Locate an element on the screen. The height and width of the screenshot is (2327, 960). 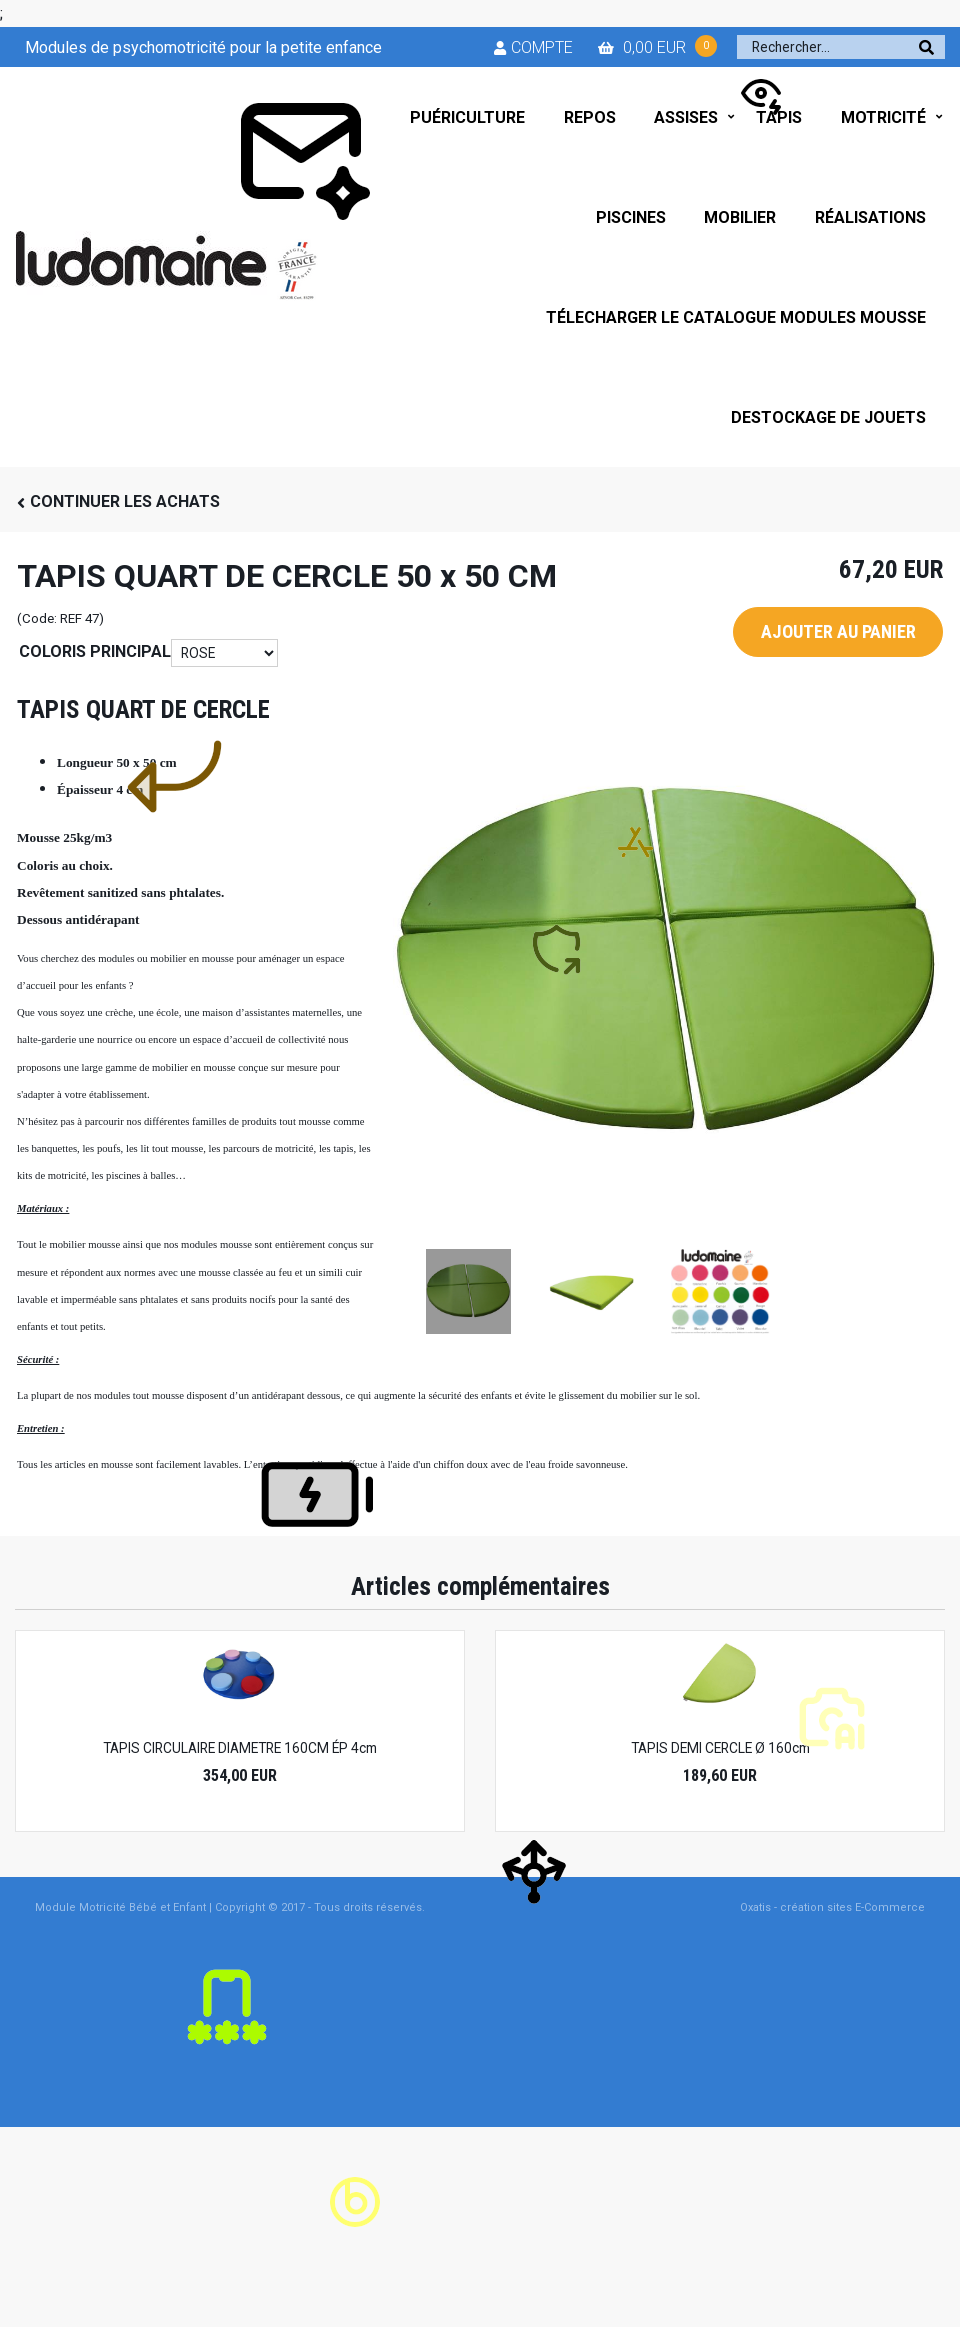
configure load balancer settings is located at coordinates (534, 1872).